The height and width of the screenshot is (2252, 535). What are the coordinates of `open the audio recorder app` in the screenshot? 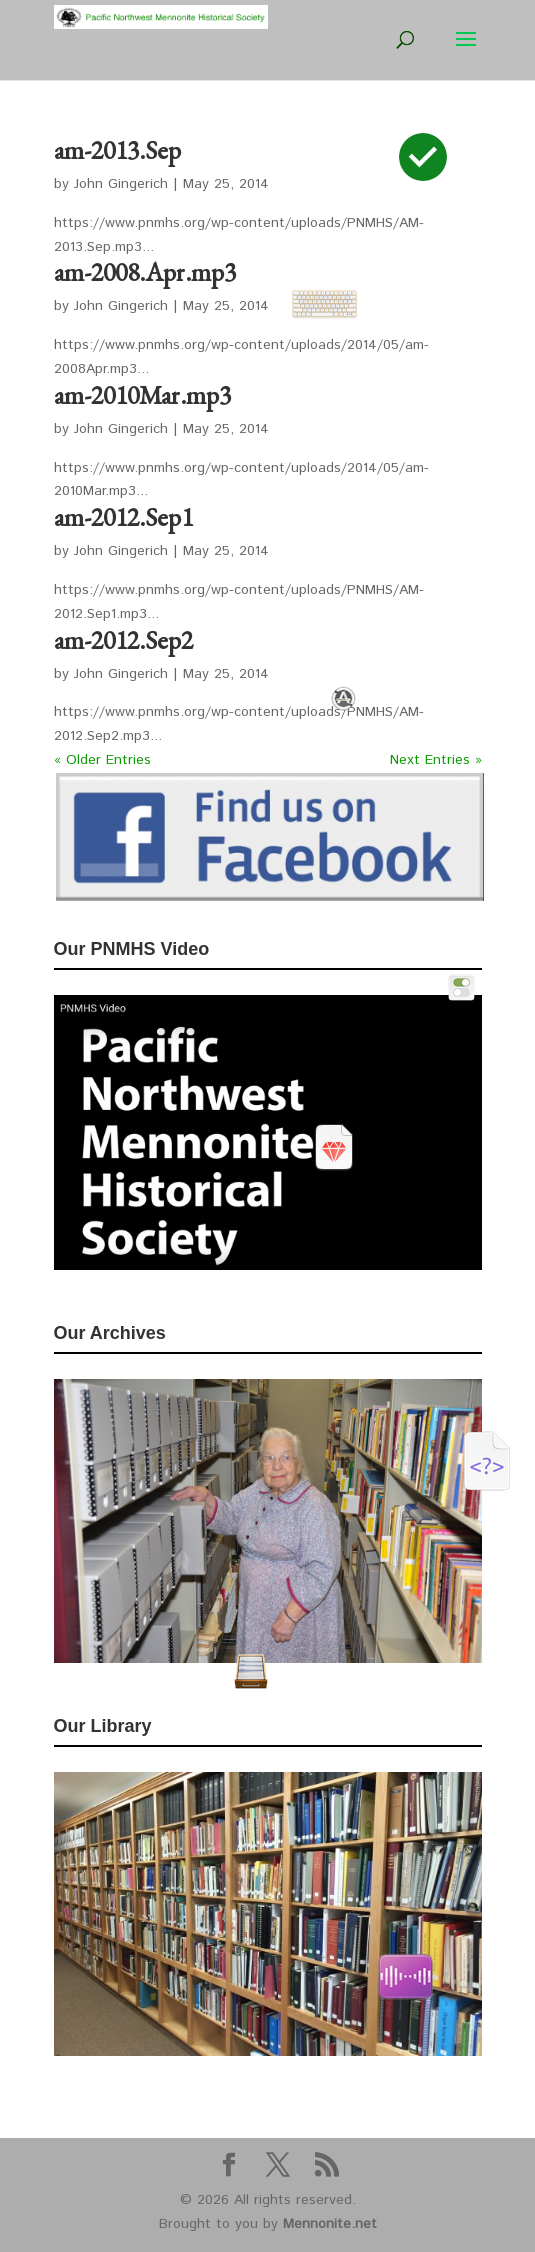 It's located at (405, 1976).